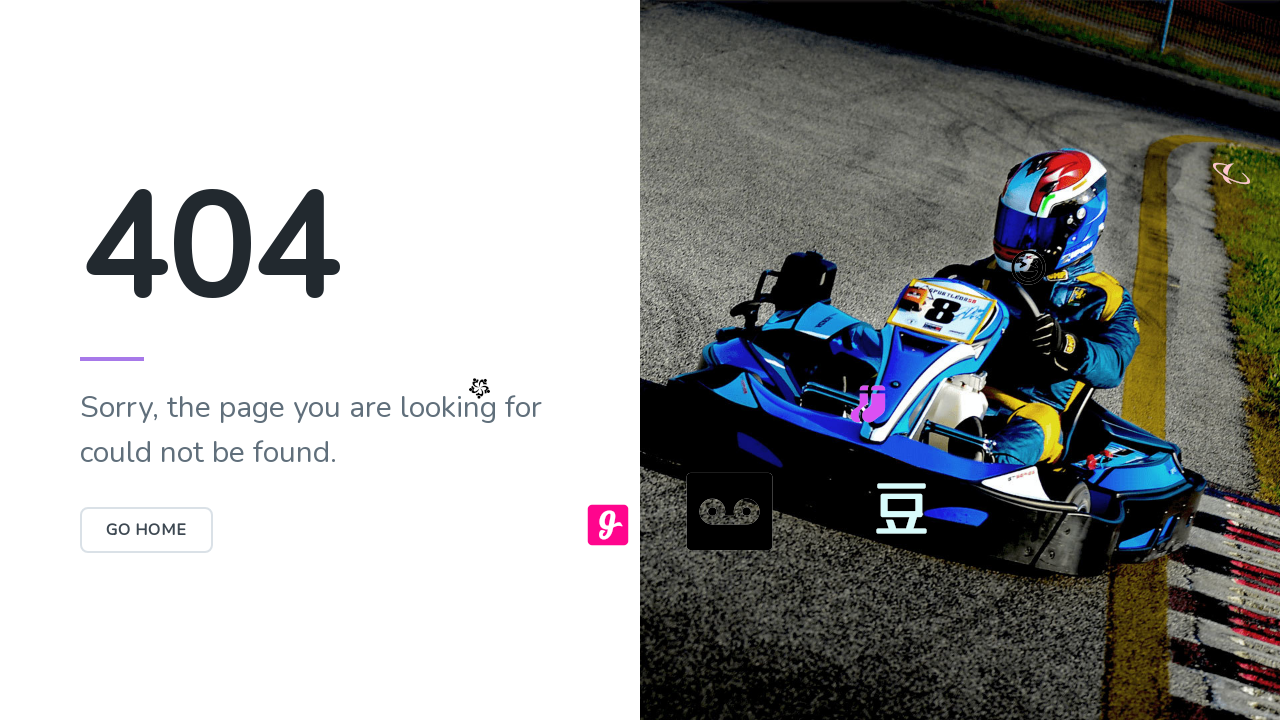 The width and height of the screenshot is (1280, 720). What do you see at coordinates (901, 508) in the screenshot?
I see `open douban app` at bounding box center [901, 508].